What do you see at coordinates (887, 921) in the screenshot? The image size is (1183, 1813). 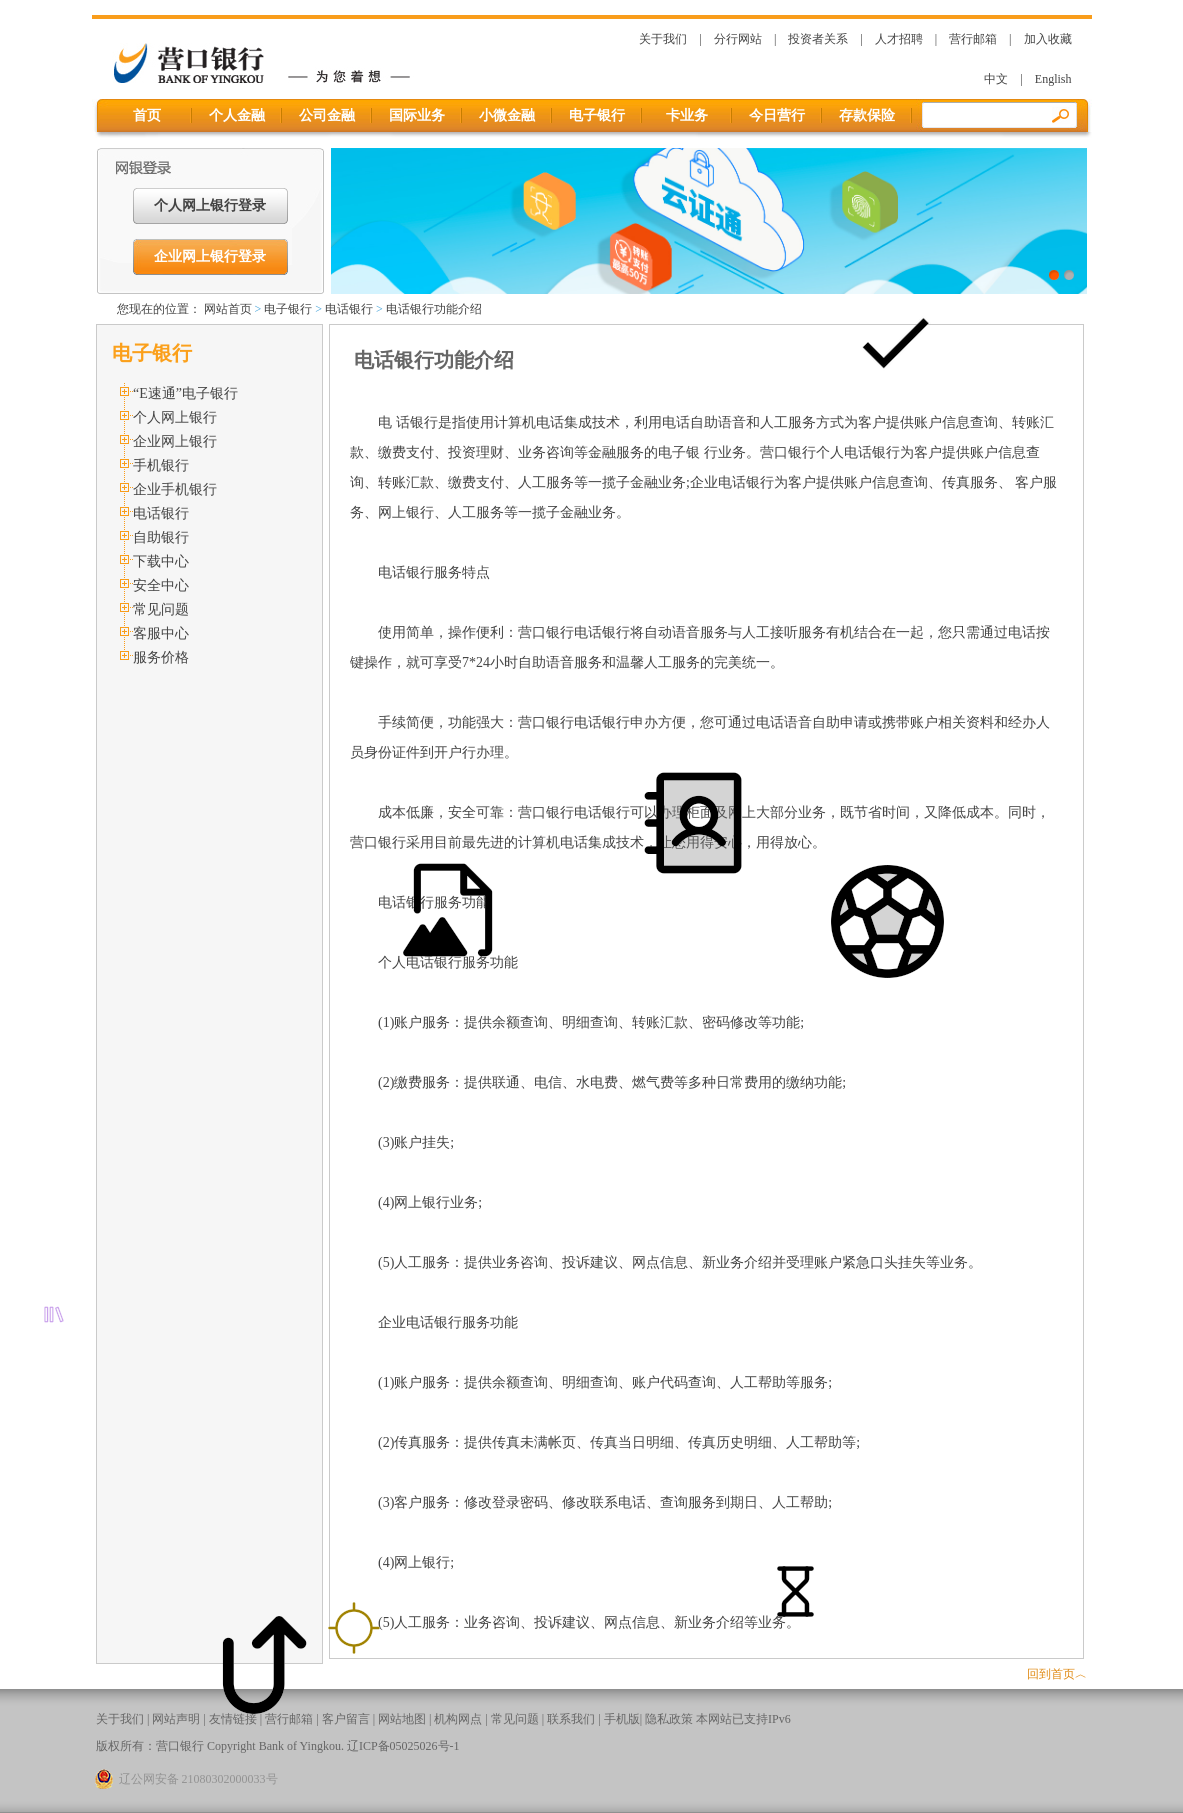 I see `access sports or soccer-related content` at bounding box center [887, 921].